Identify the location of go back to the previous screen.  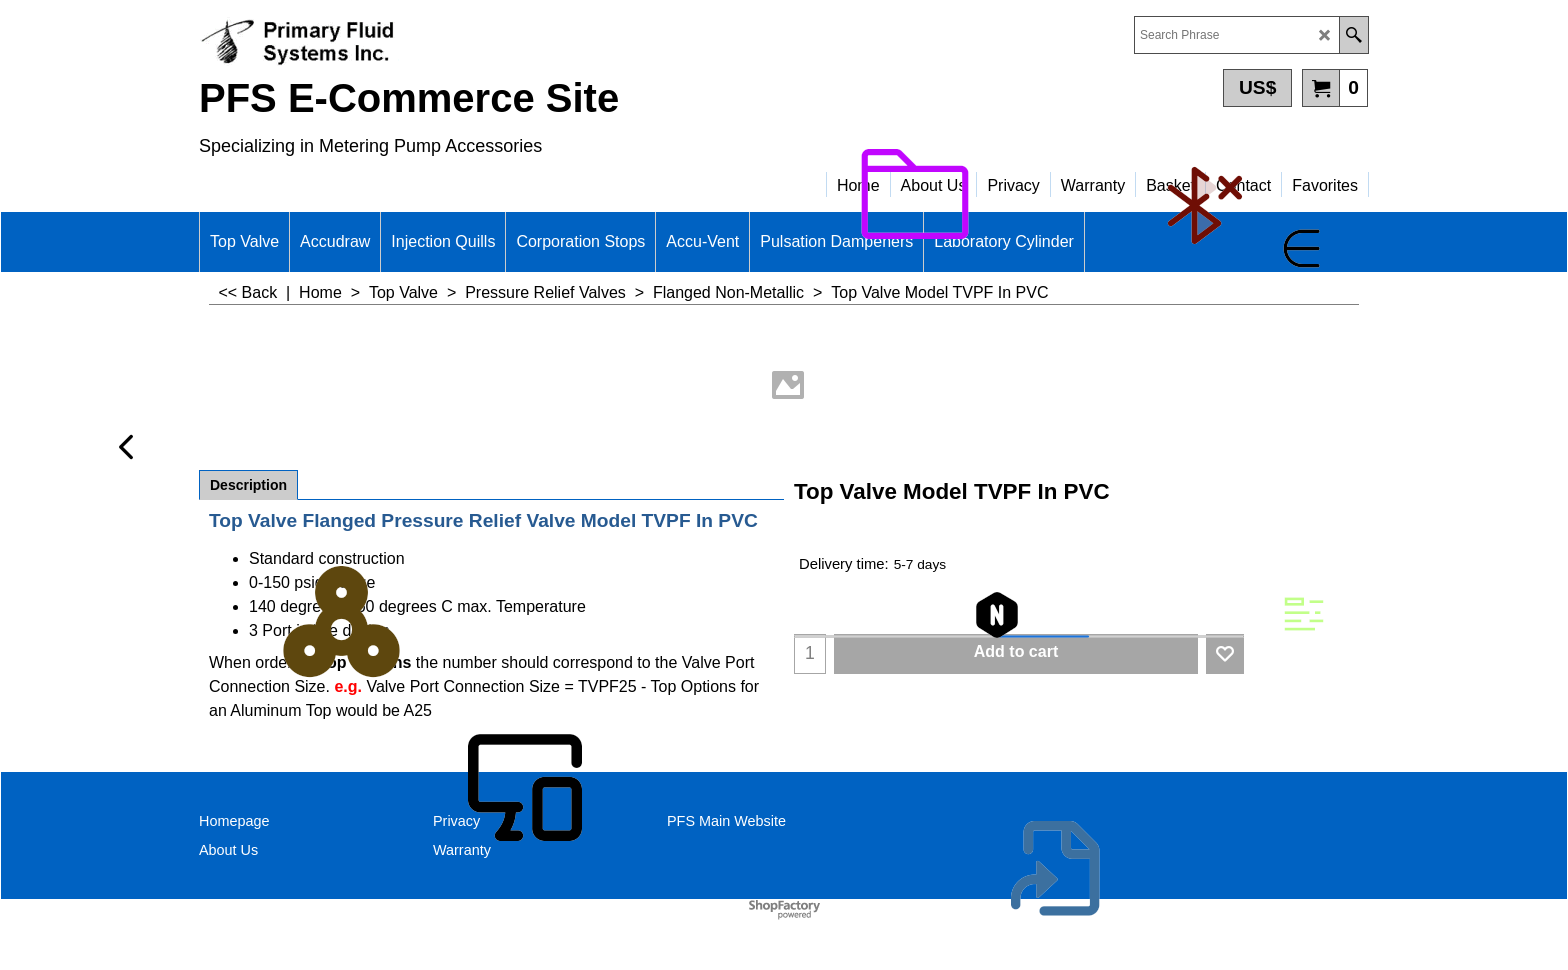
(126, 447).